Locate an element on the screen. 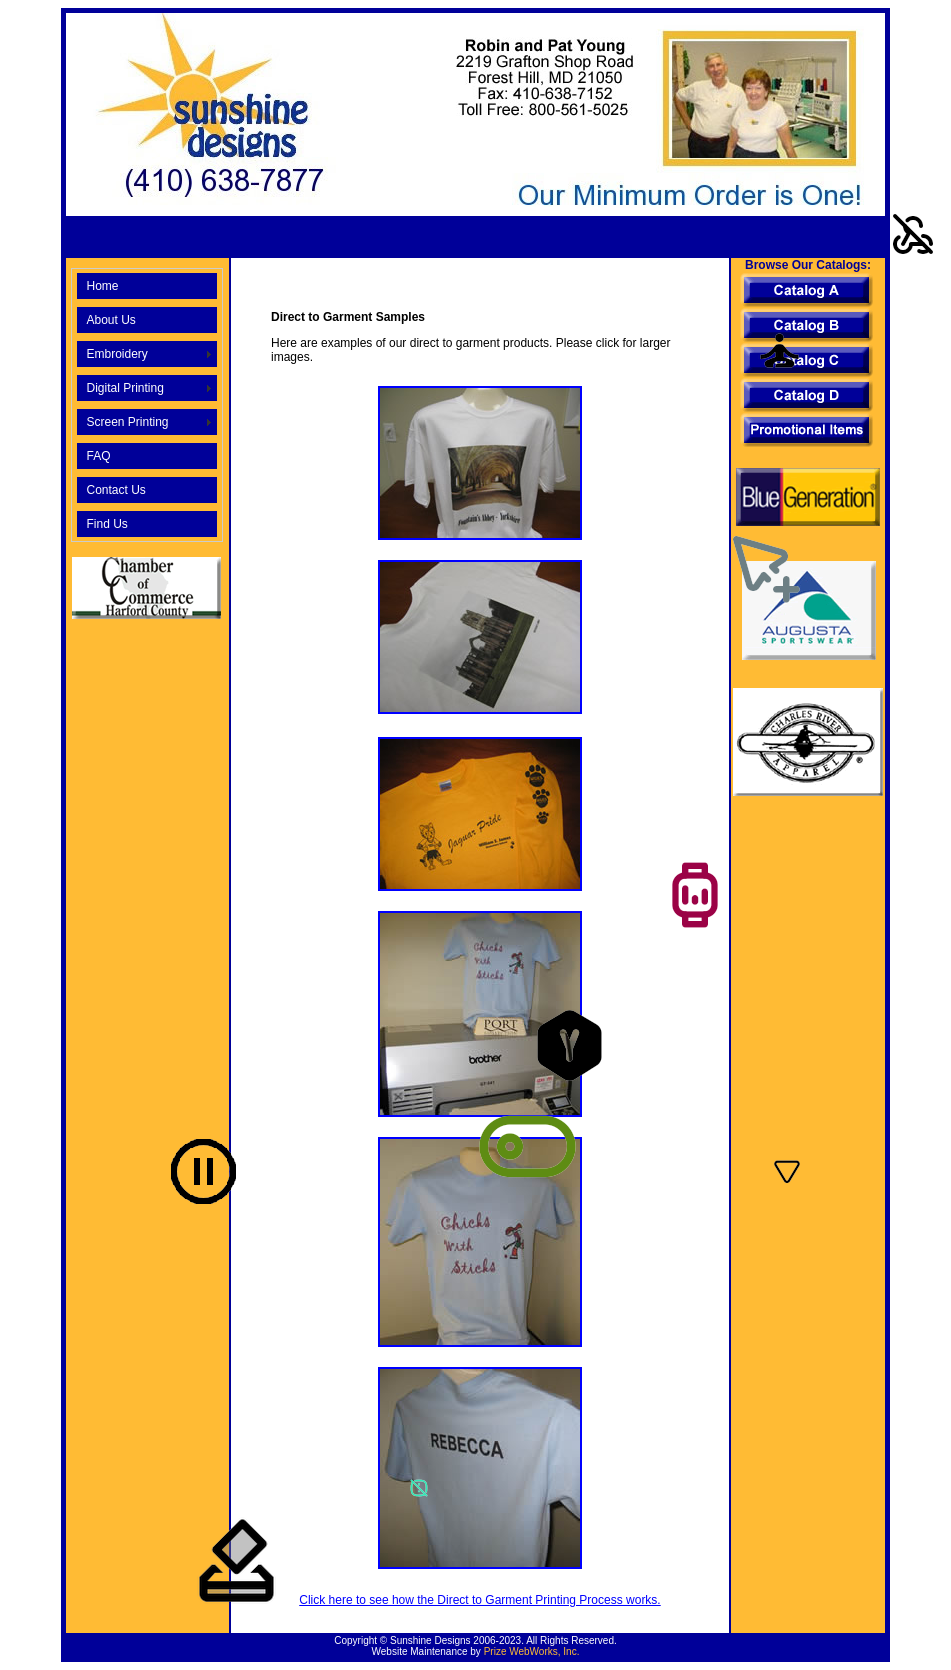 The width and height of the screenshot is (951, 1670). webhook integration disabled is located at coordinates (913, 234).